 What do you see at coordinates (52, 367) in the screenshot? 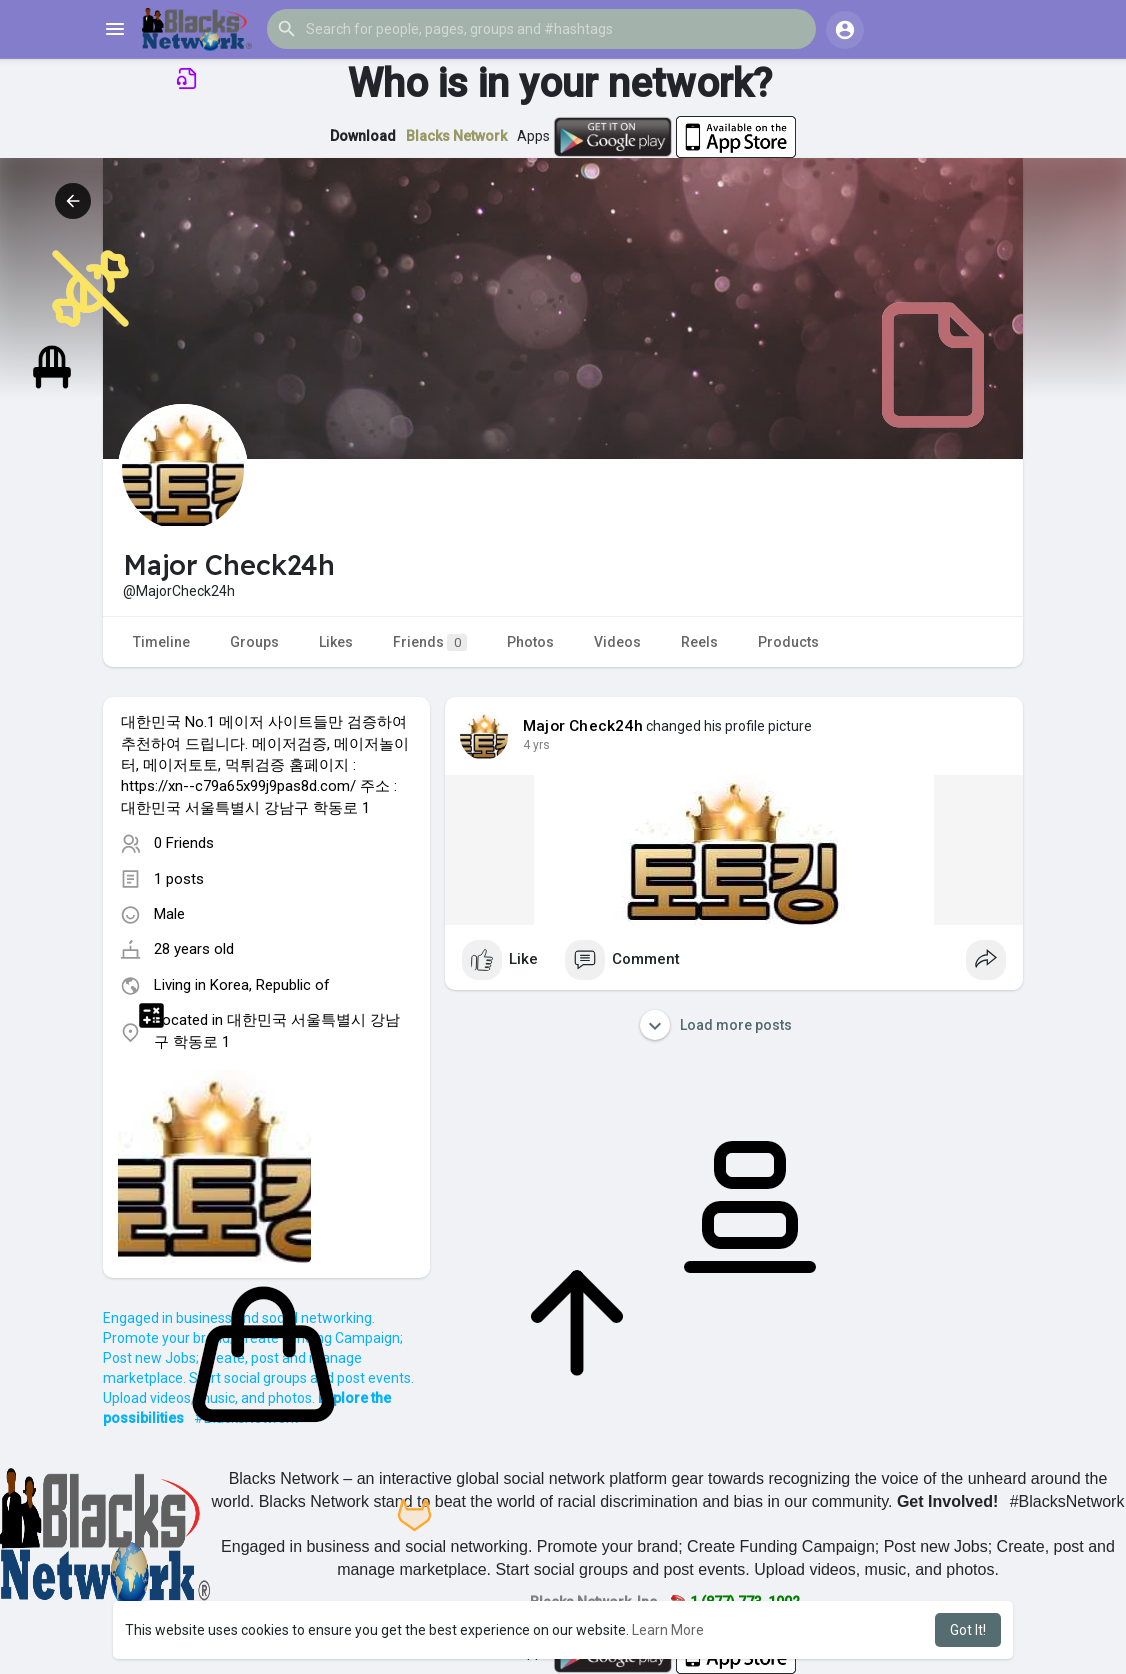
I see `select seating furniture option` at bounding box center [52, 367].